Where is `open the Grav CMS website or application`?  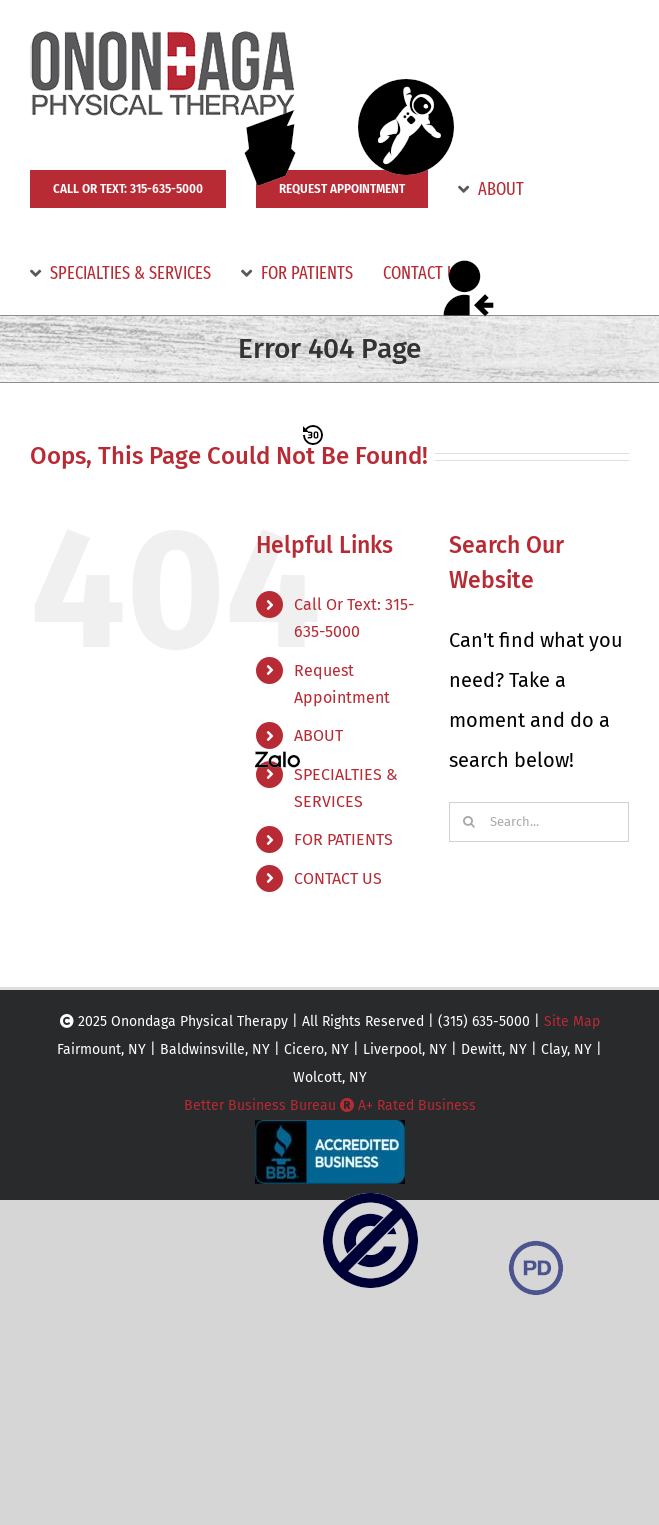
open the Grav CMS website or application is located at coordinates (406, 127).